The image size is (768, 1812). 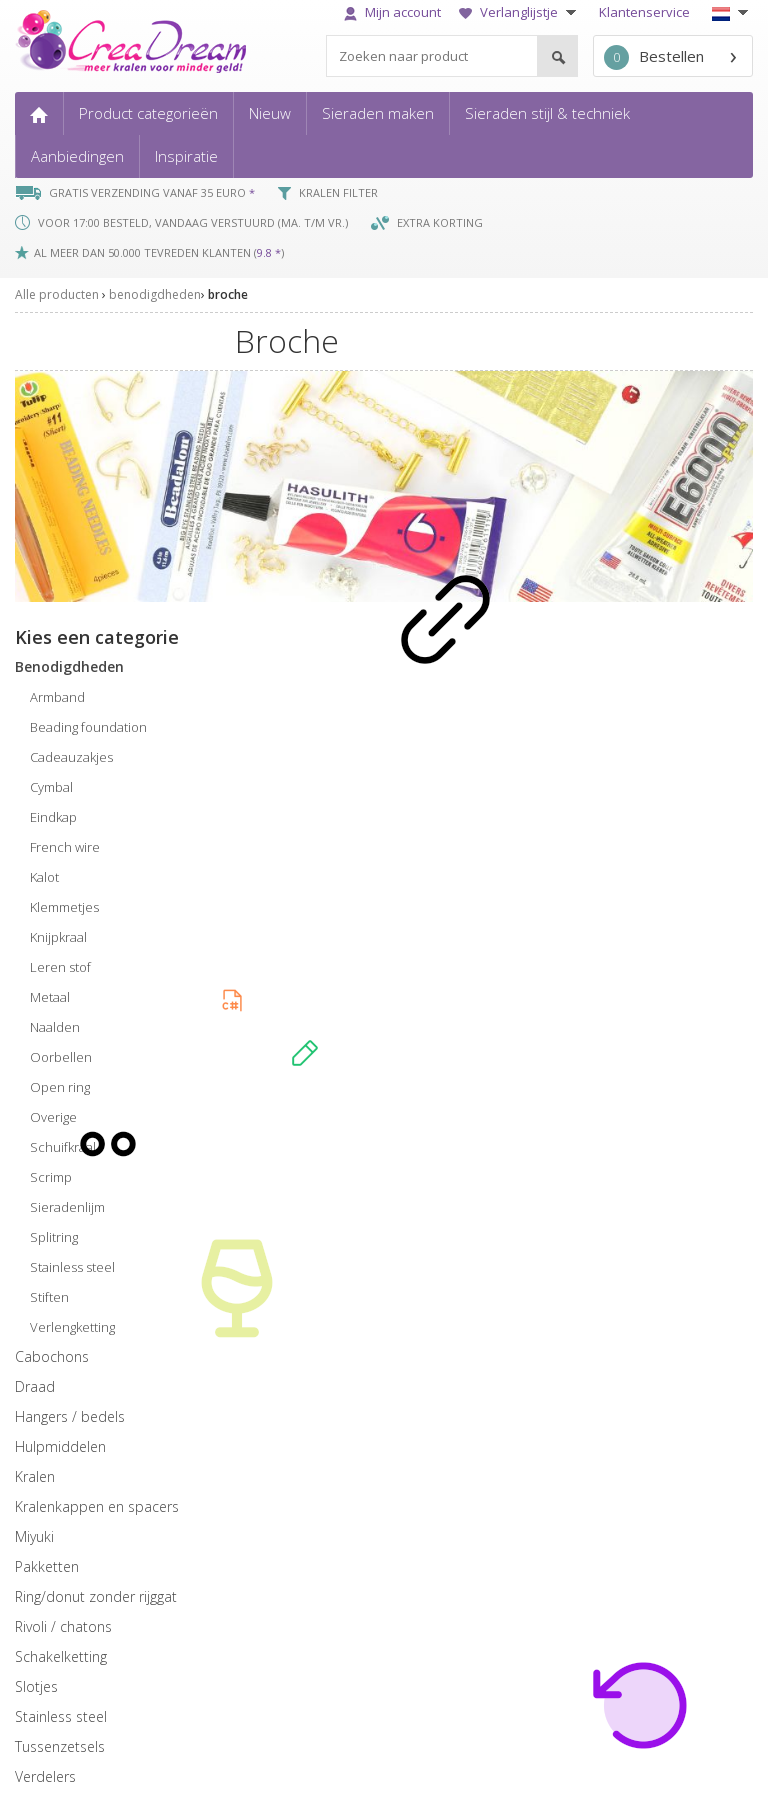 I want to click on copy link to clipboard, so click(x=445, y=619).